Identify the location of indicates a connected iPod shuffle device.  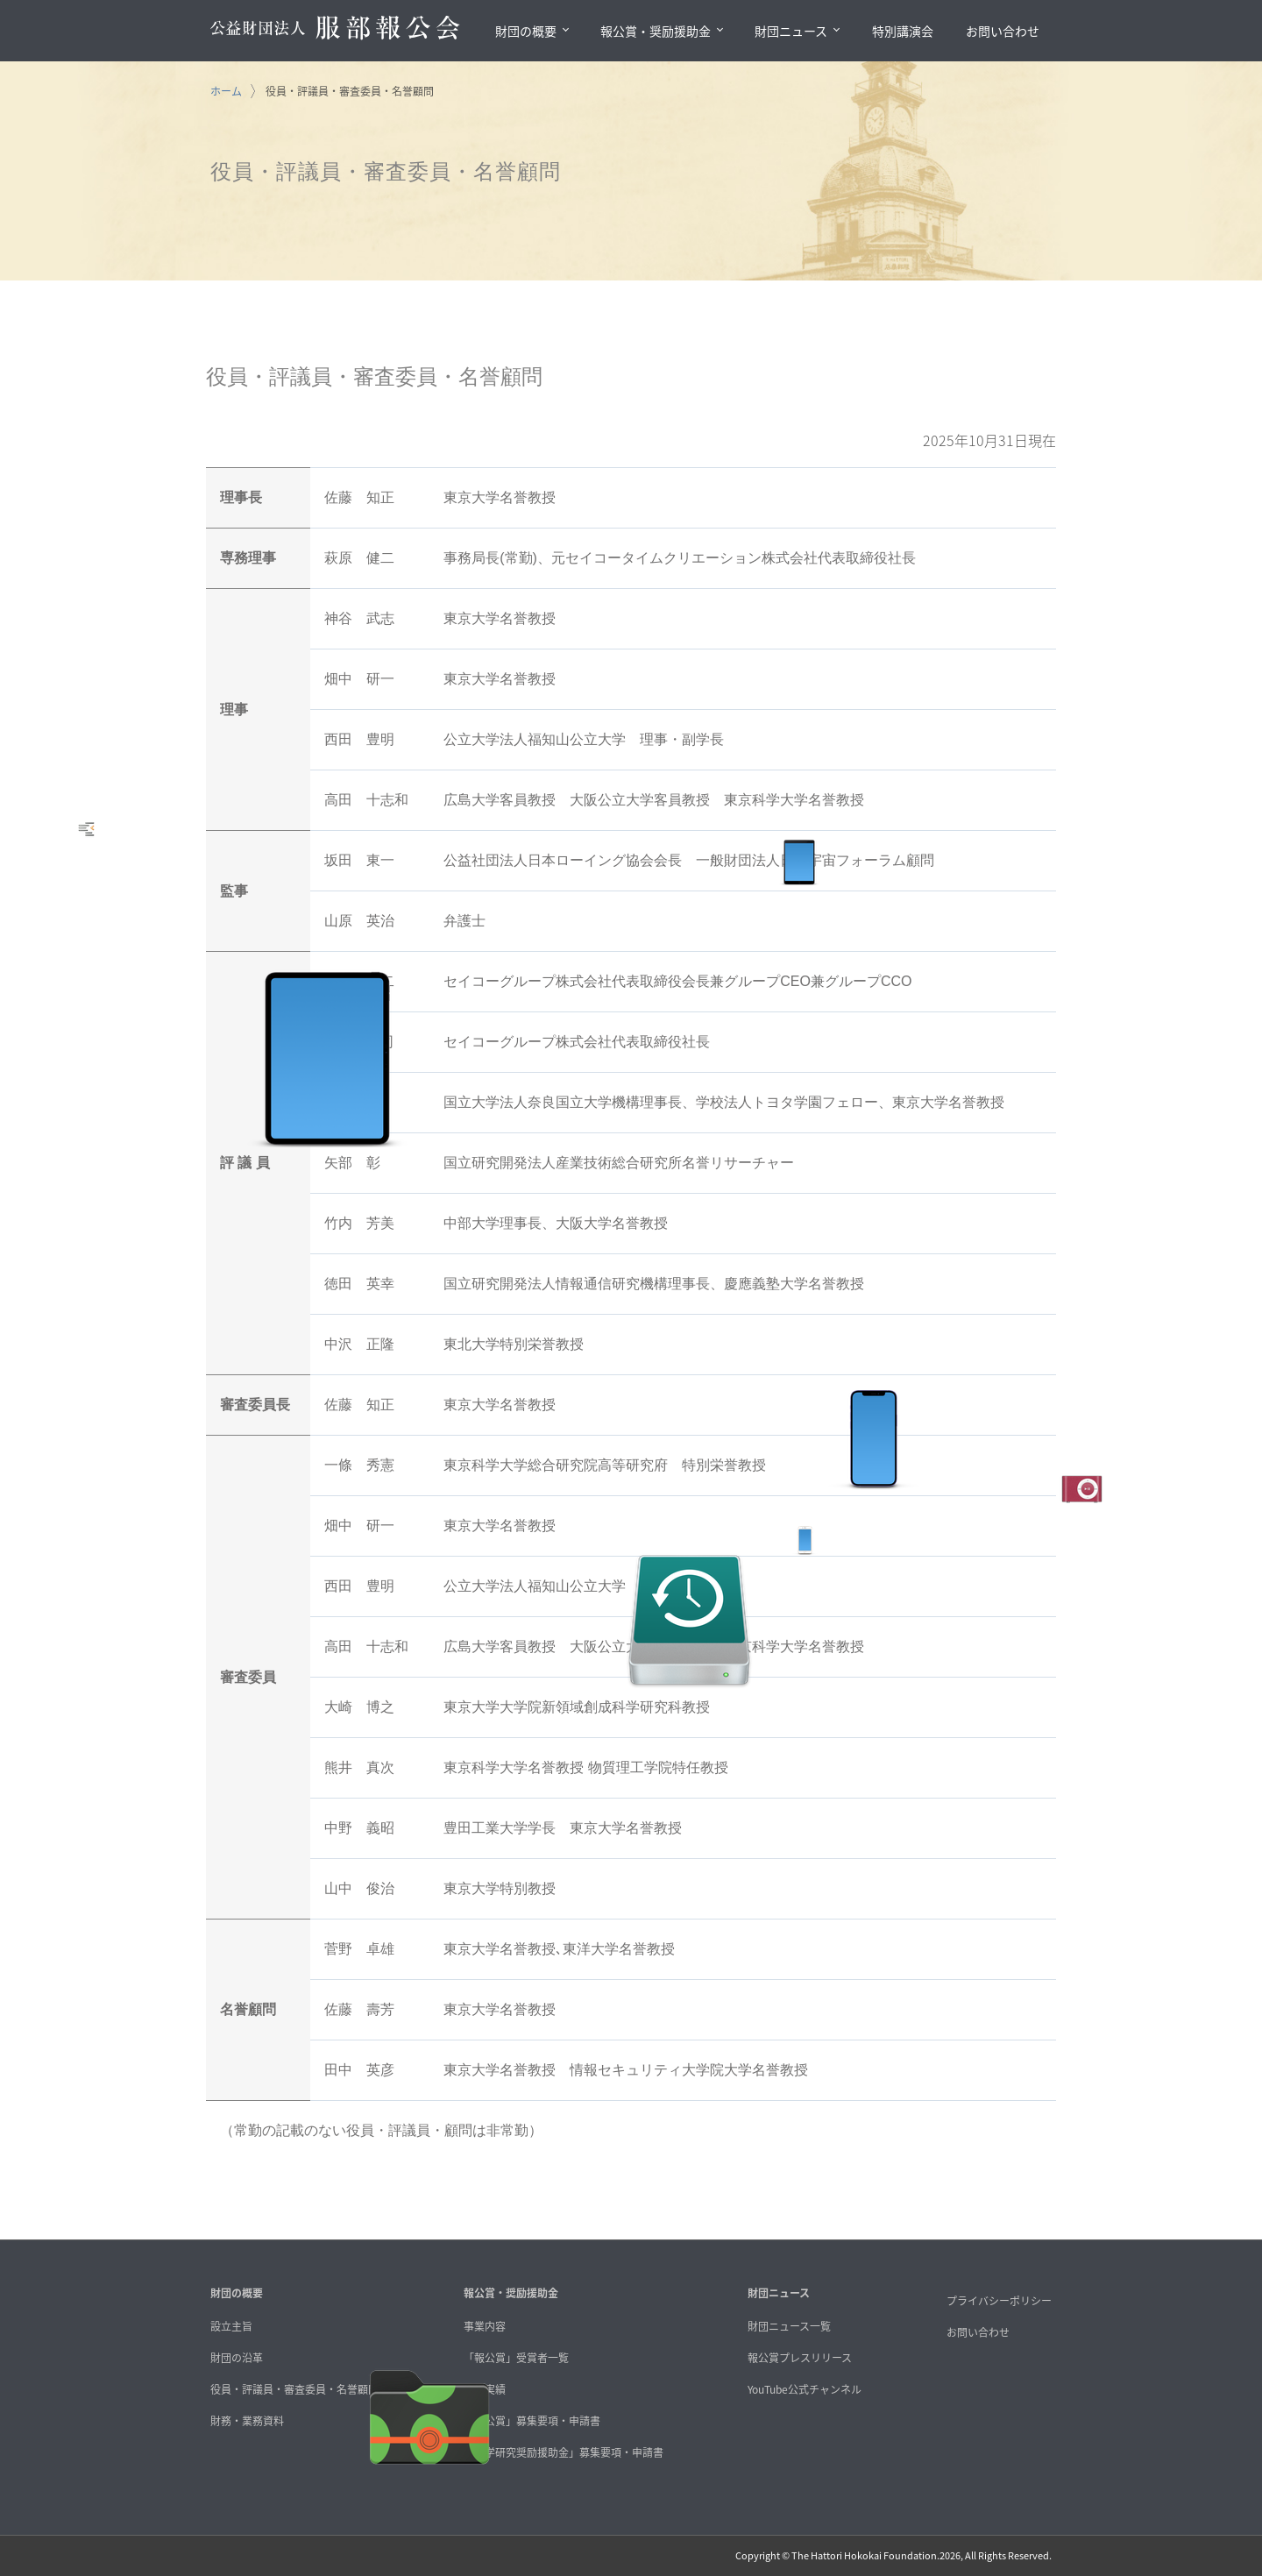
(1081, 1481).